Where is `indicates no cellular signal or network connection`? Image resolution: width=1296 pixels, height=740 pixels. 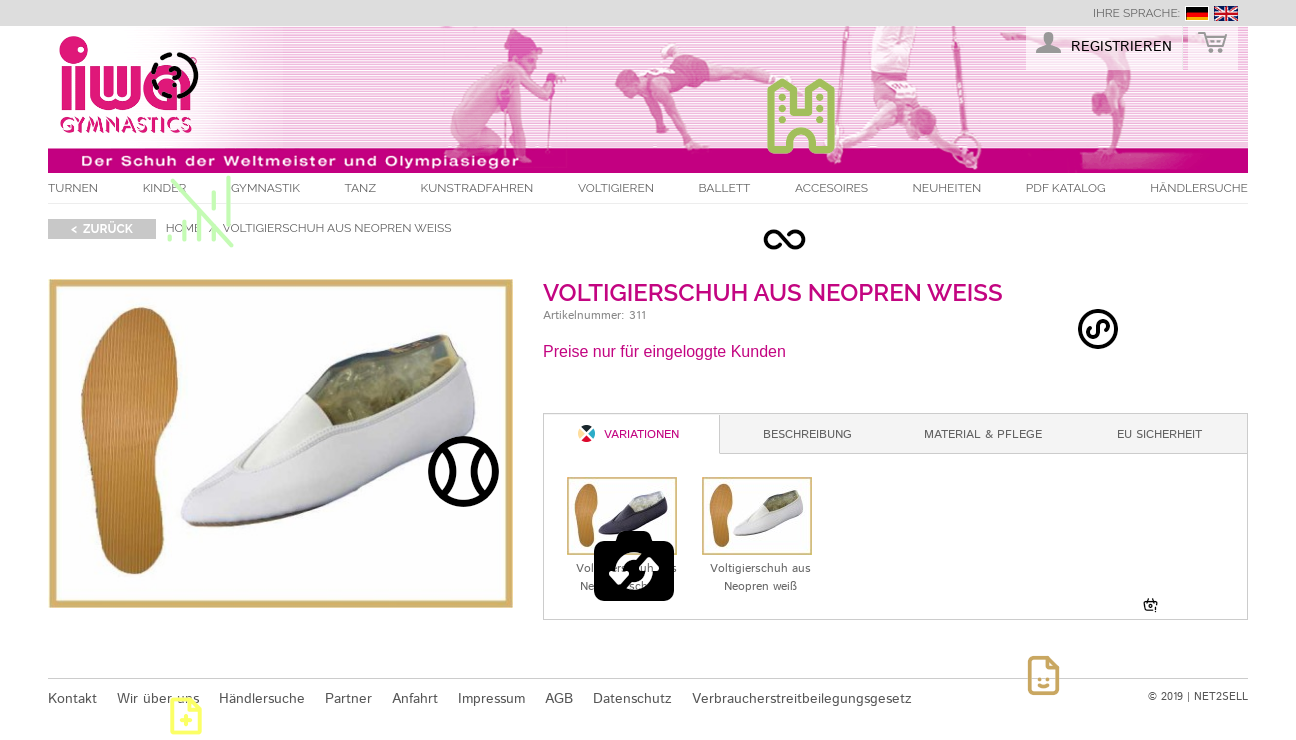
indicates no cellular signal or network connection is located at coordinates (202, 213).